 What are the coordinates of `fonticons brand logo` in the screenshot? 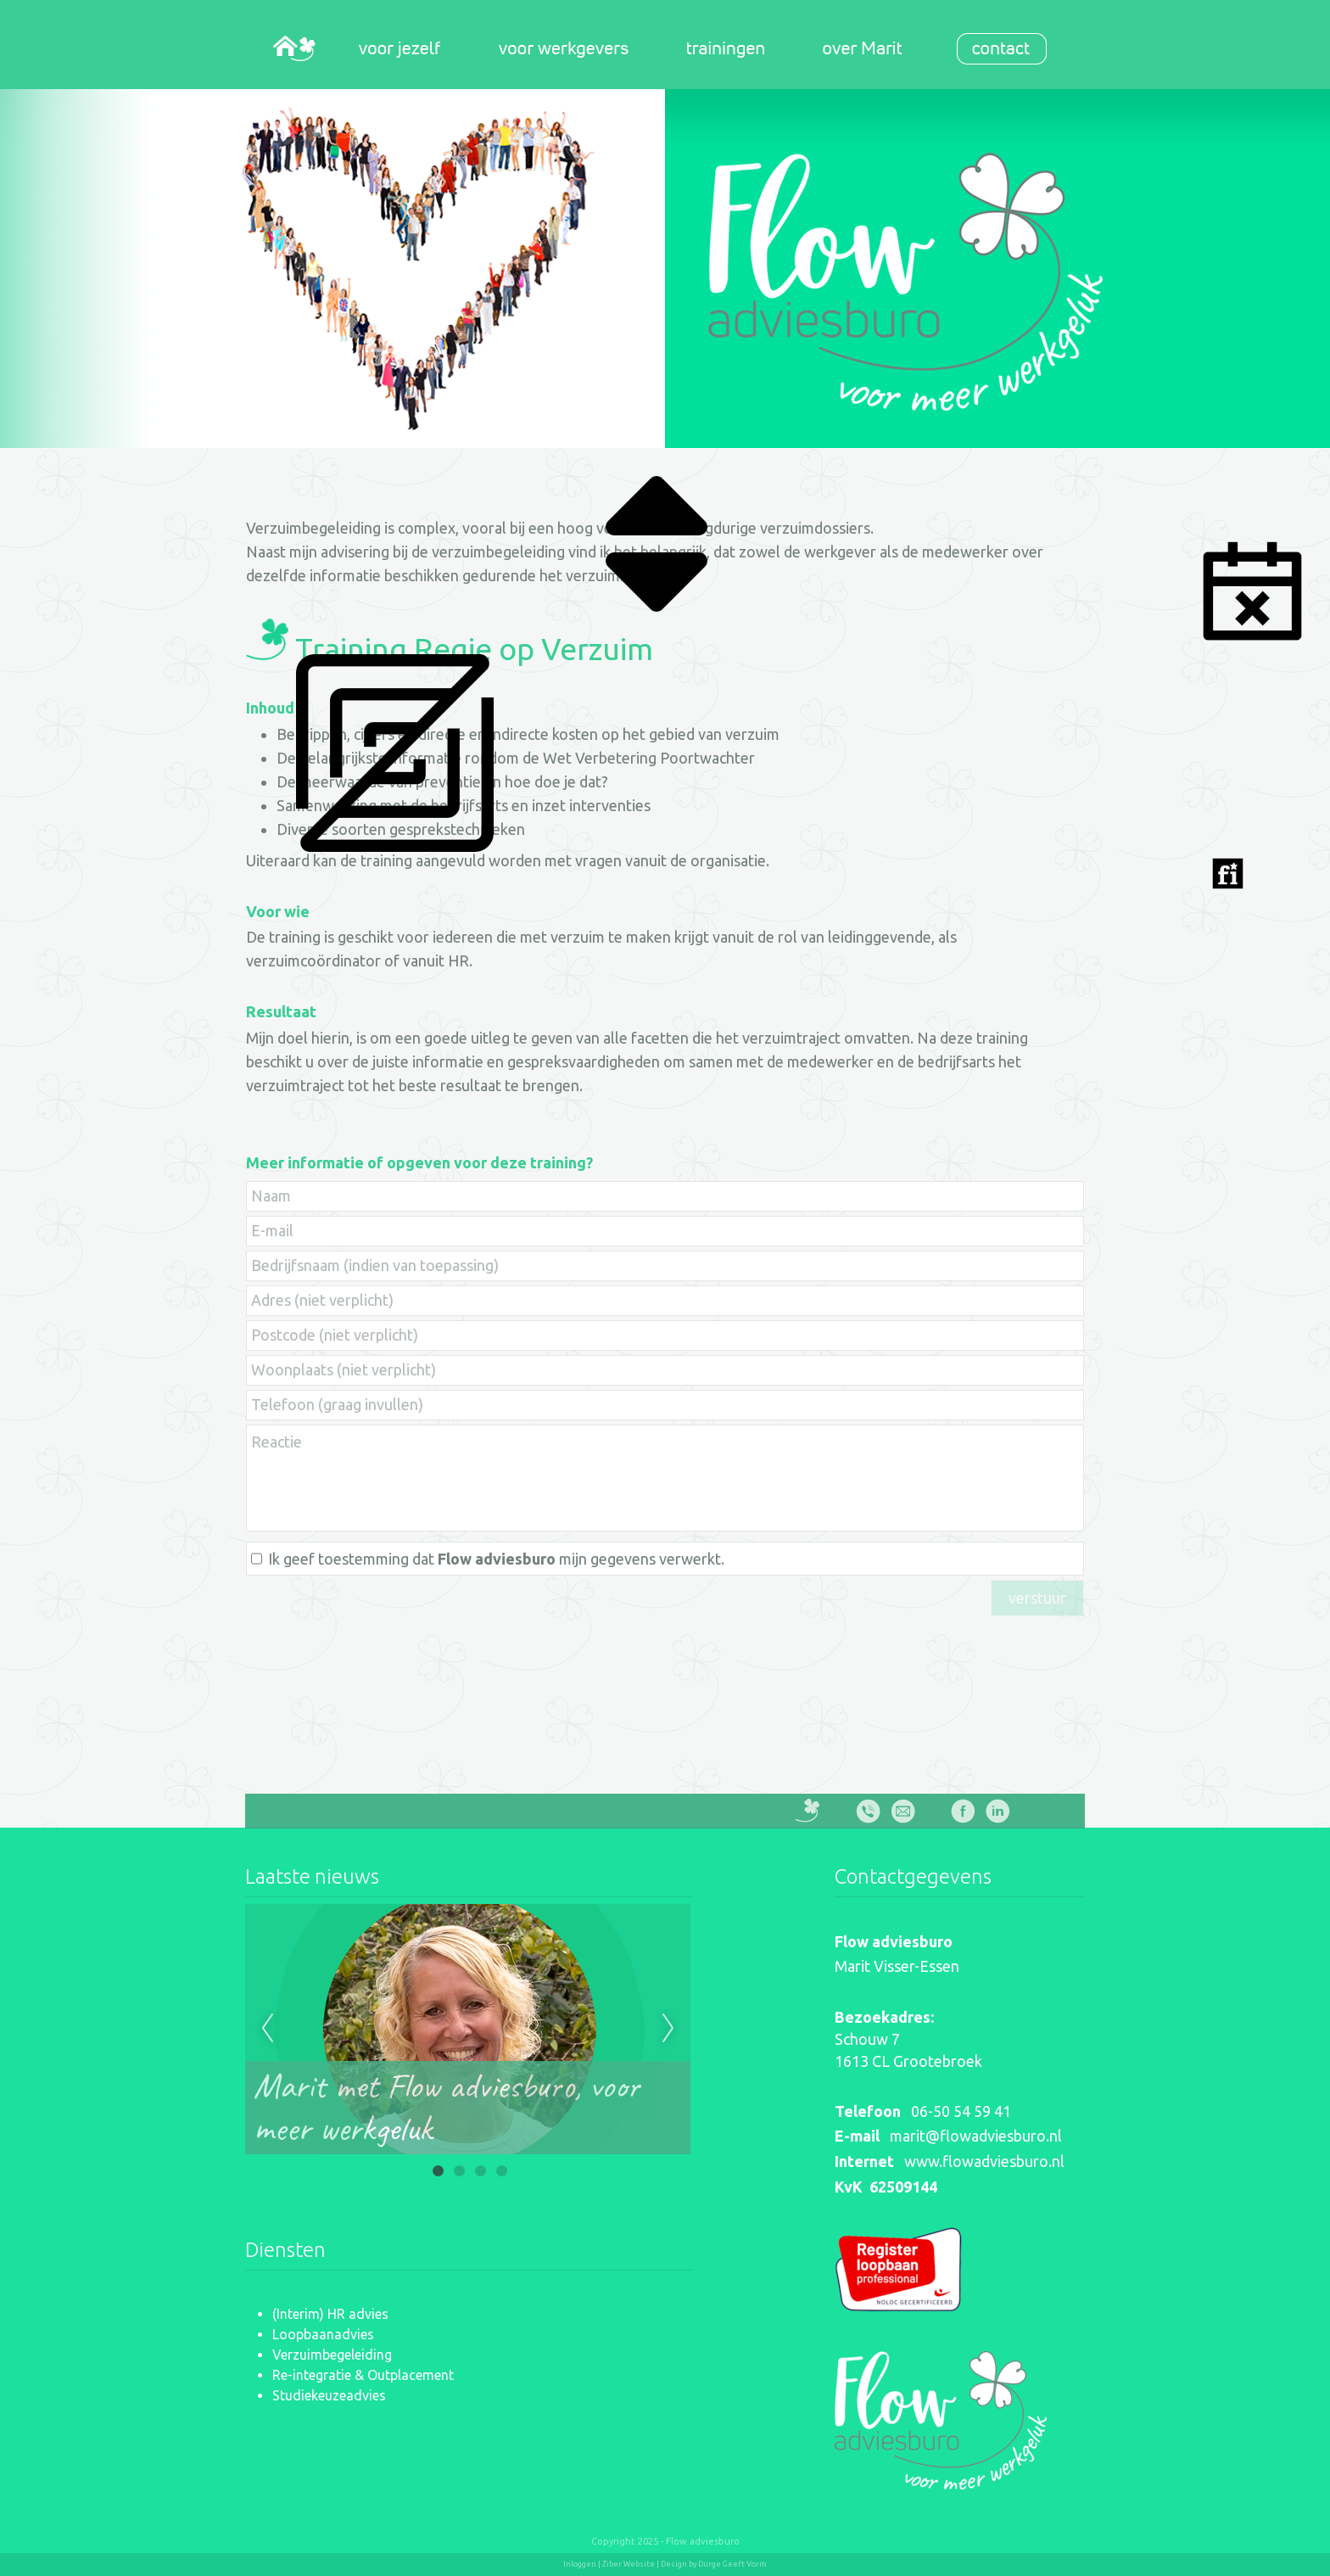 It's located at (1227, 873).